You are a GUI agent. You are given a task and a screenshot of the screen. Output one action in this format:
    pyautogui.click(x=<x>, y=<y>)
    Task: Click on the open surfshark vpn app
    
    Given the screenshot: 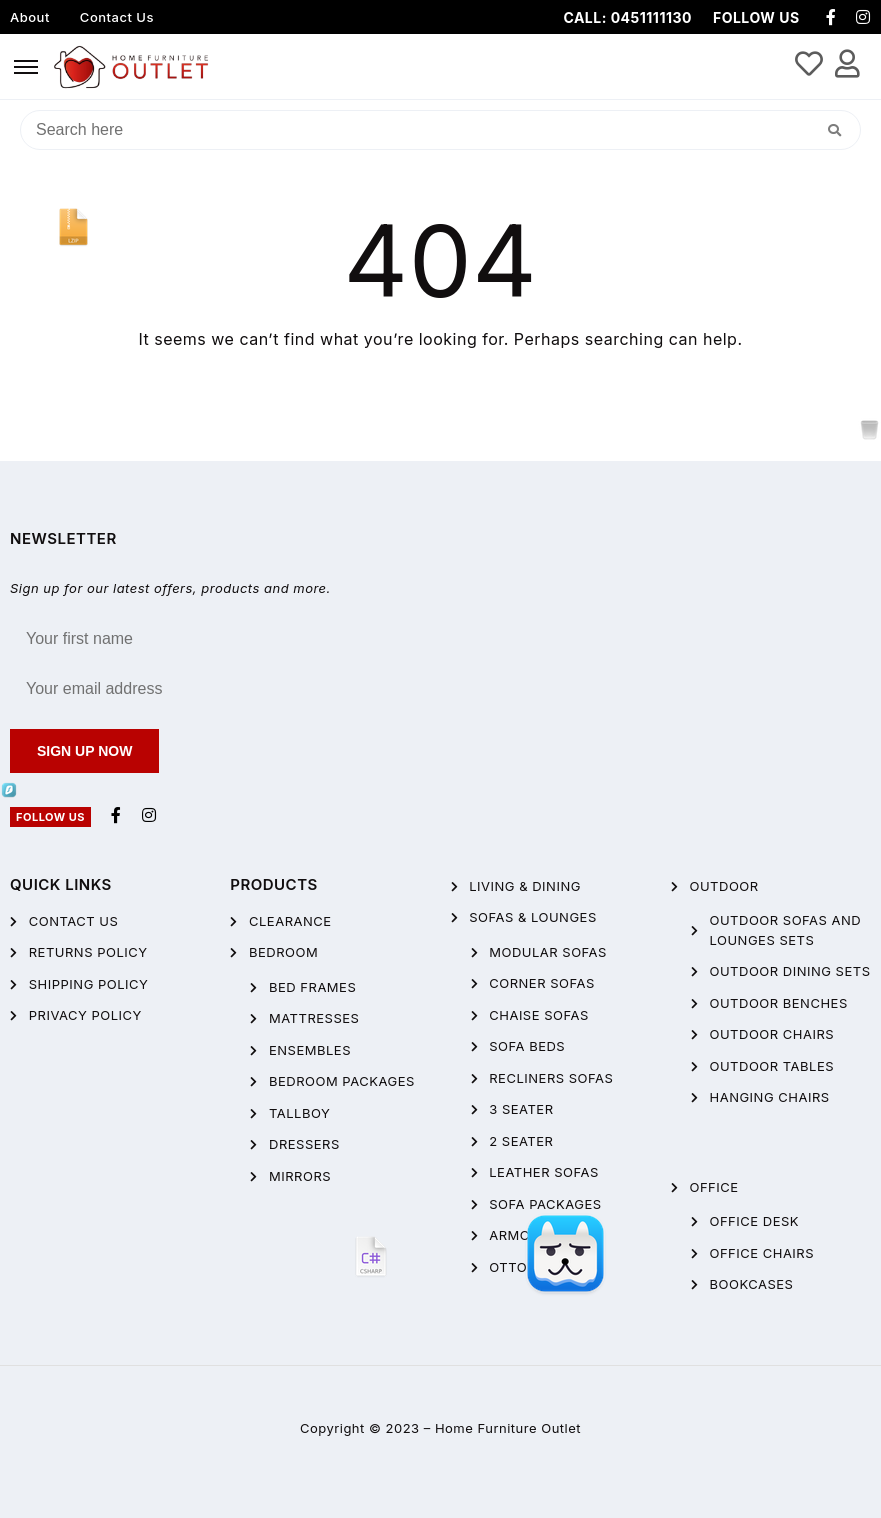 What is the action you would take?
    pyautogui.click(x=9, y=790)
    